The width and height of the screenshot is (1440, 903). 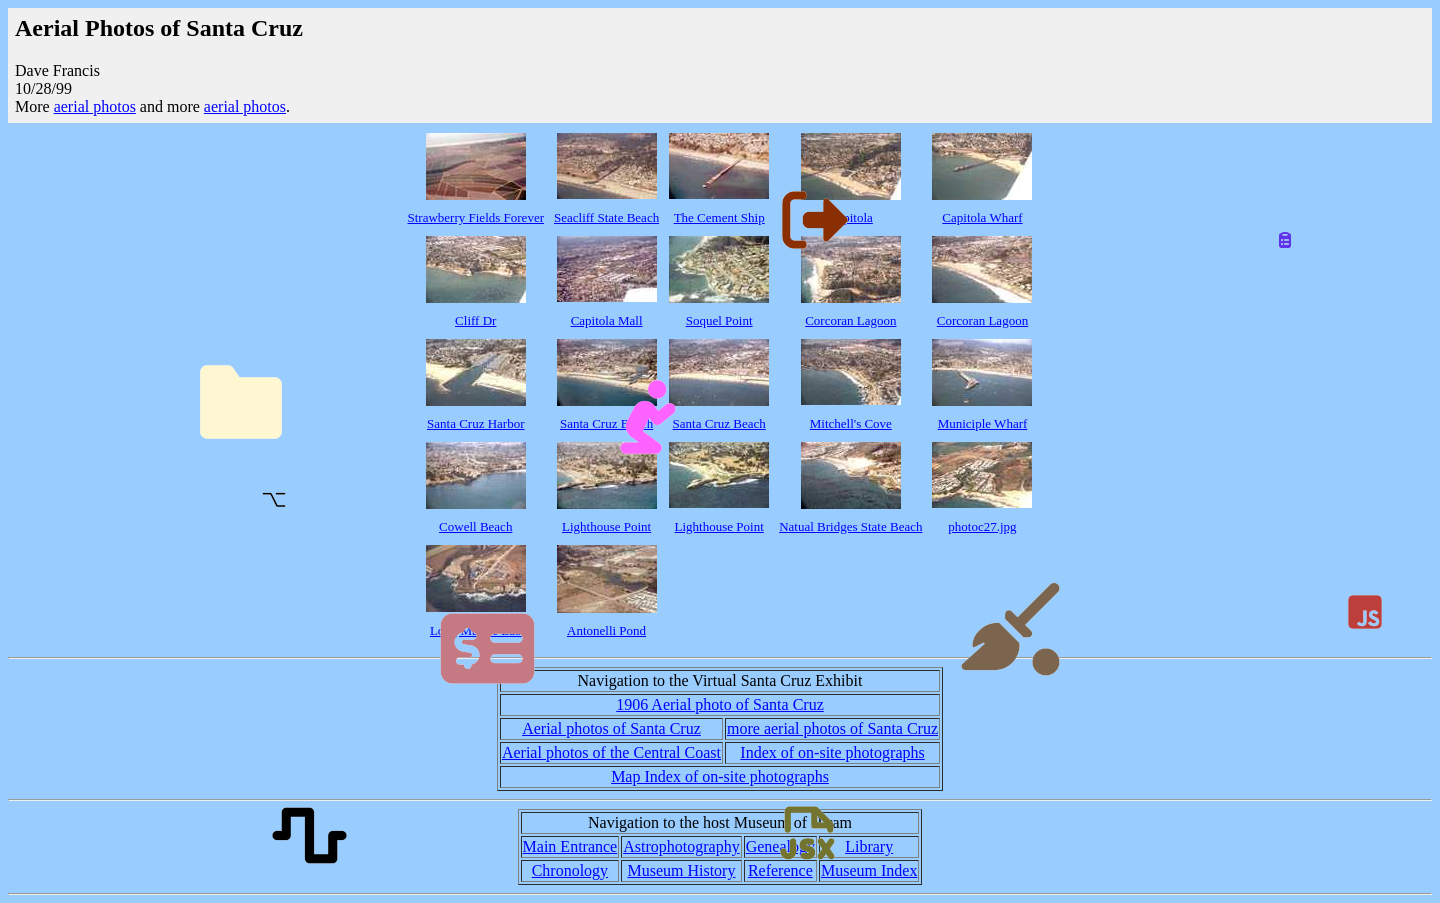 I want to click on access quidditch or broomstick-related games, so click(x=1010, y=626).